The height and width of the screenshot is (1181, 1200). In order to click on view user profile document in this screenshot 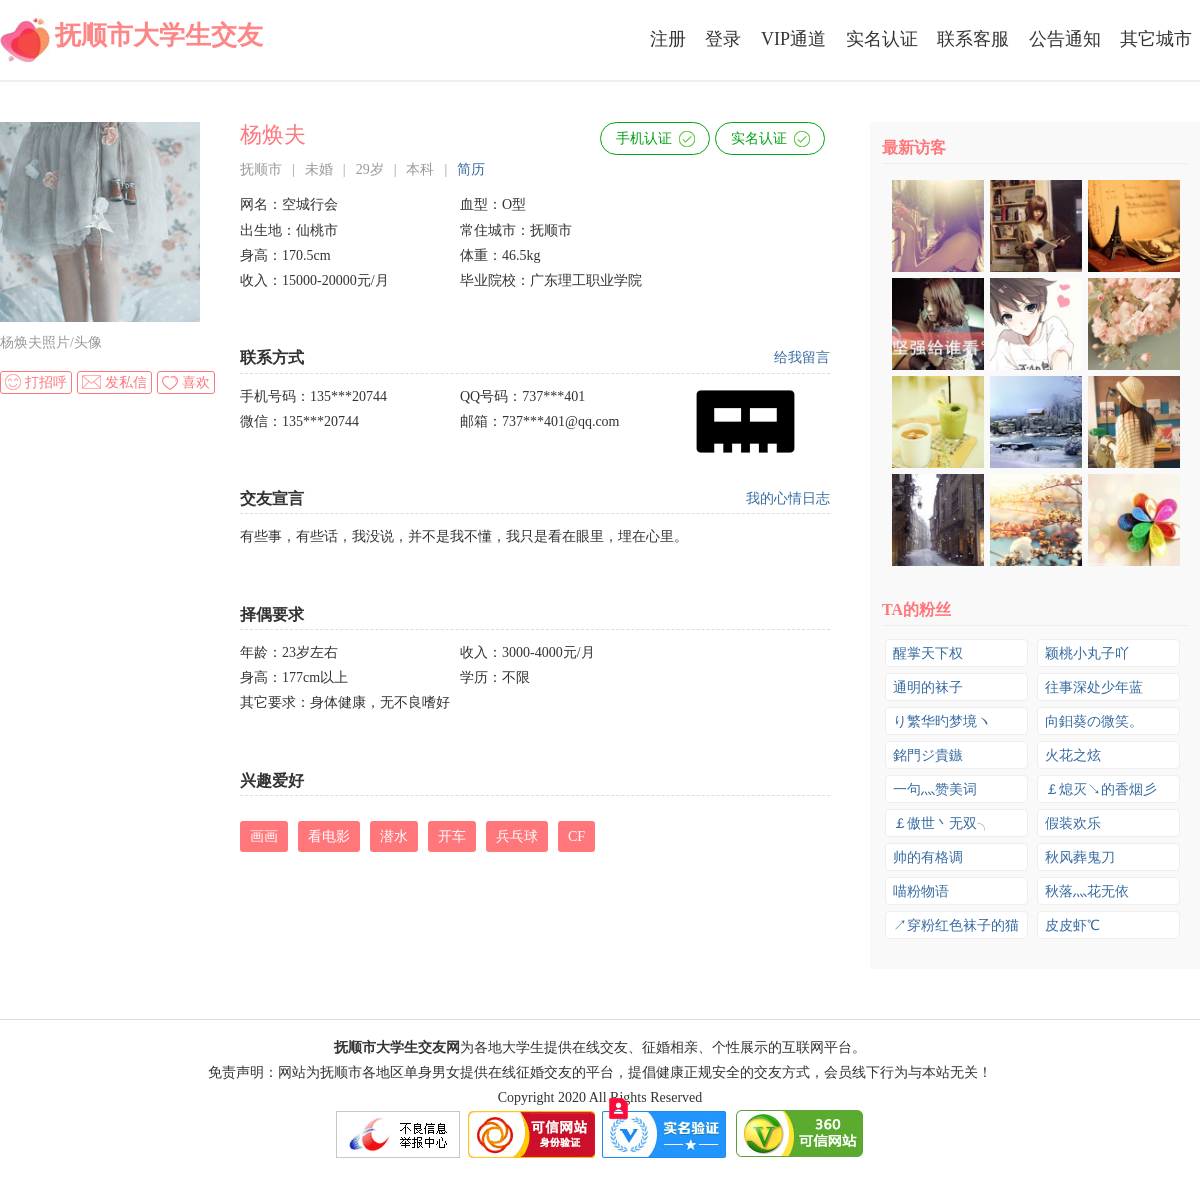, I will do `click(618, 1108)`.